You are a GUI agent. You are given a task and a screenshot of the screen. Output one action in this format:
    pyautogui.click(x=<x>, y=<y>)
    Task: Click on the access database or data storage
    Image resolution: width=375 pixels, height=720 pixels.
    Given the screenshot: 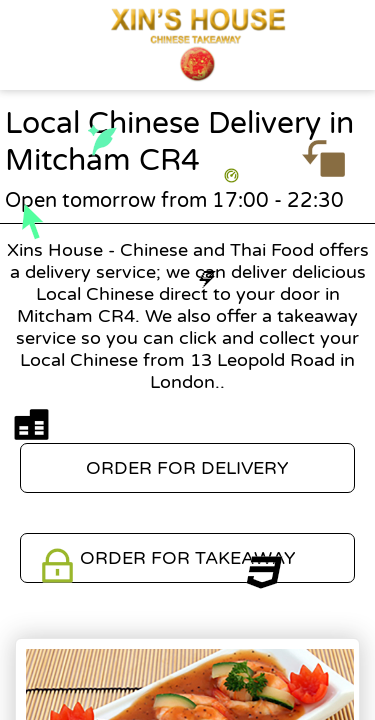 What is the action you would take?
    pyautogui.click(x=31, y=424)
    